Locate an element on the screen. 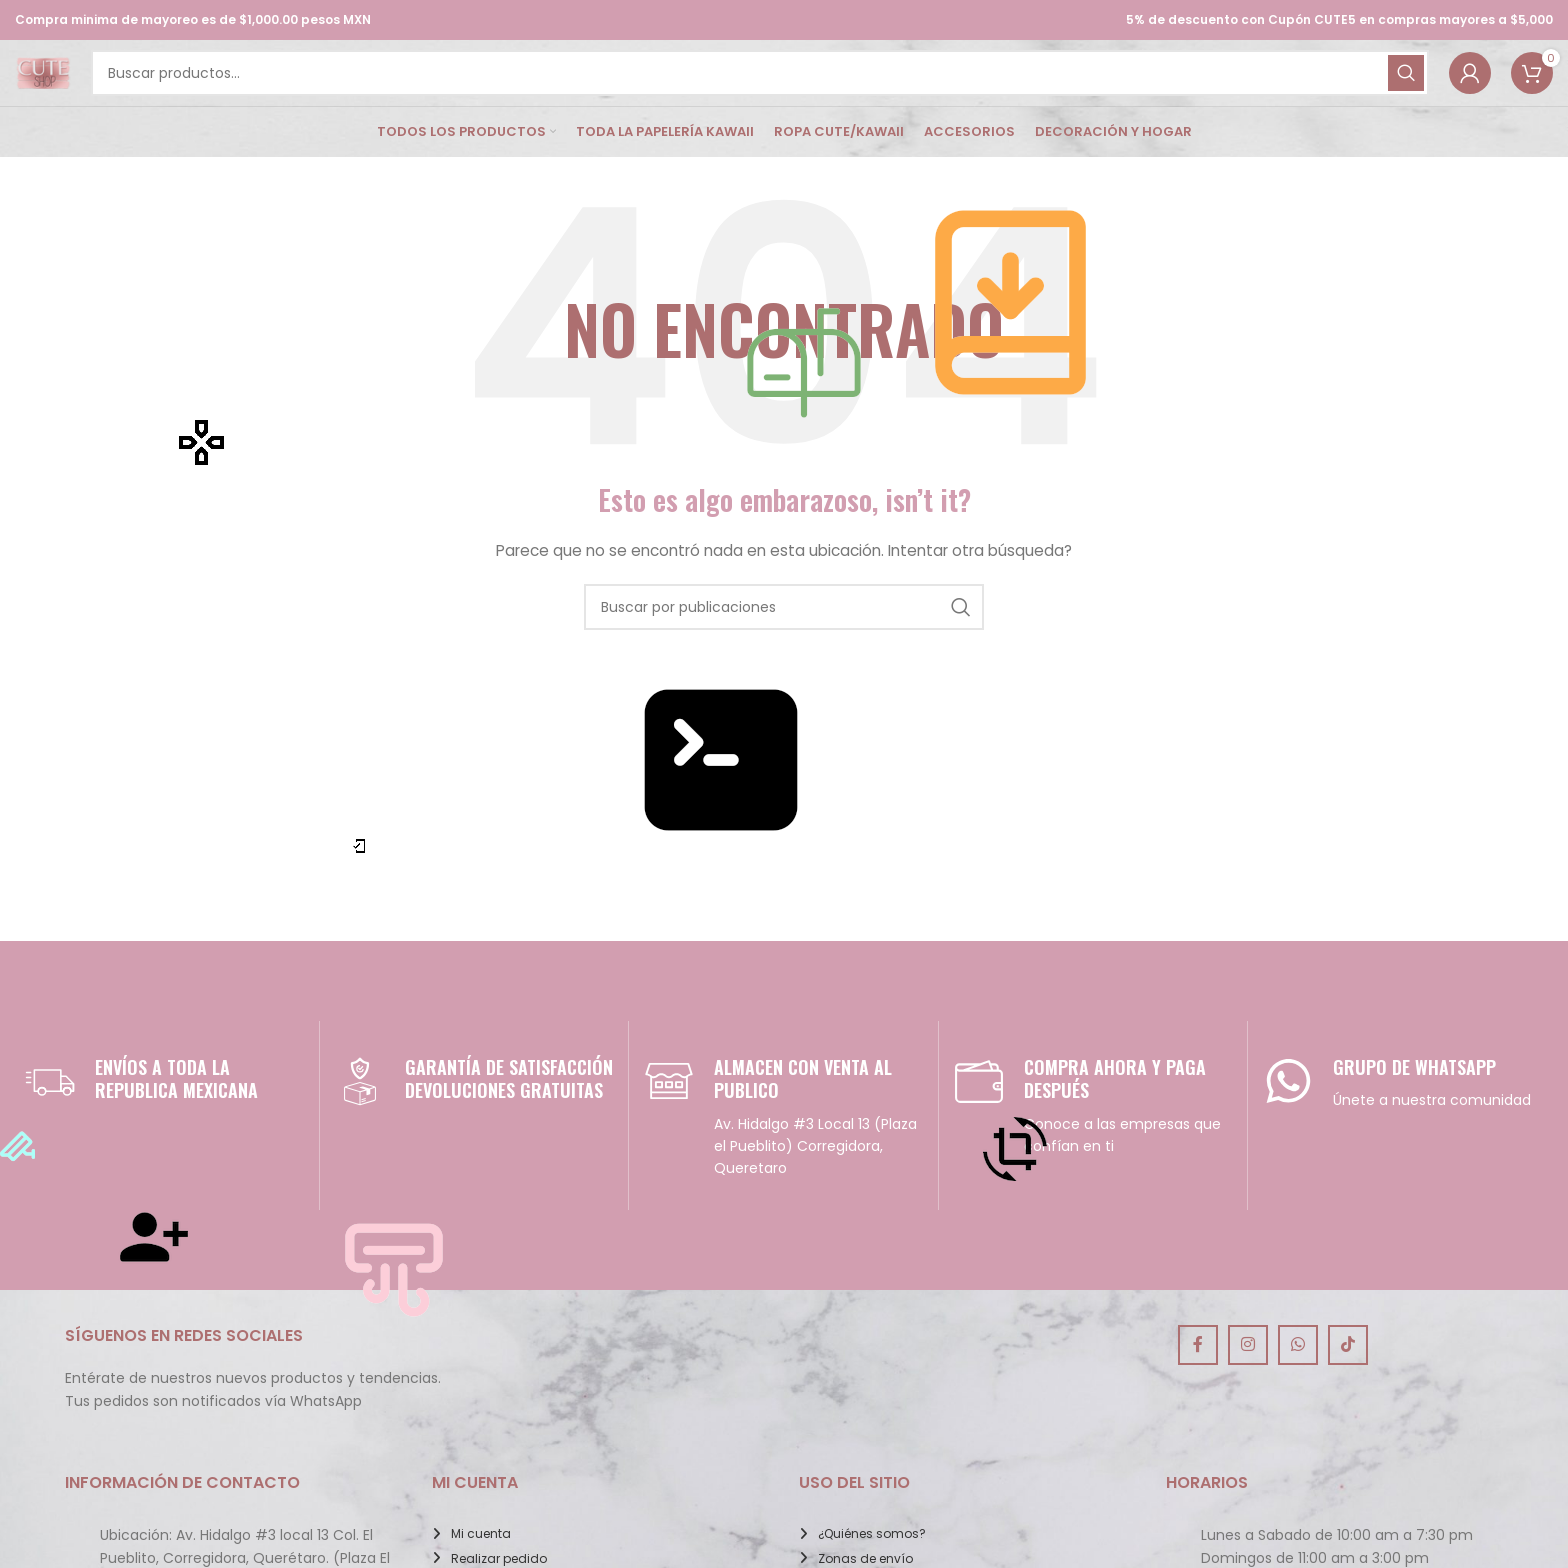 This screenshot has width=1568, height=1568. indicates mobile-friendly or responsive design is located at coordinates (359, 846).